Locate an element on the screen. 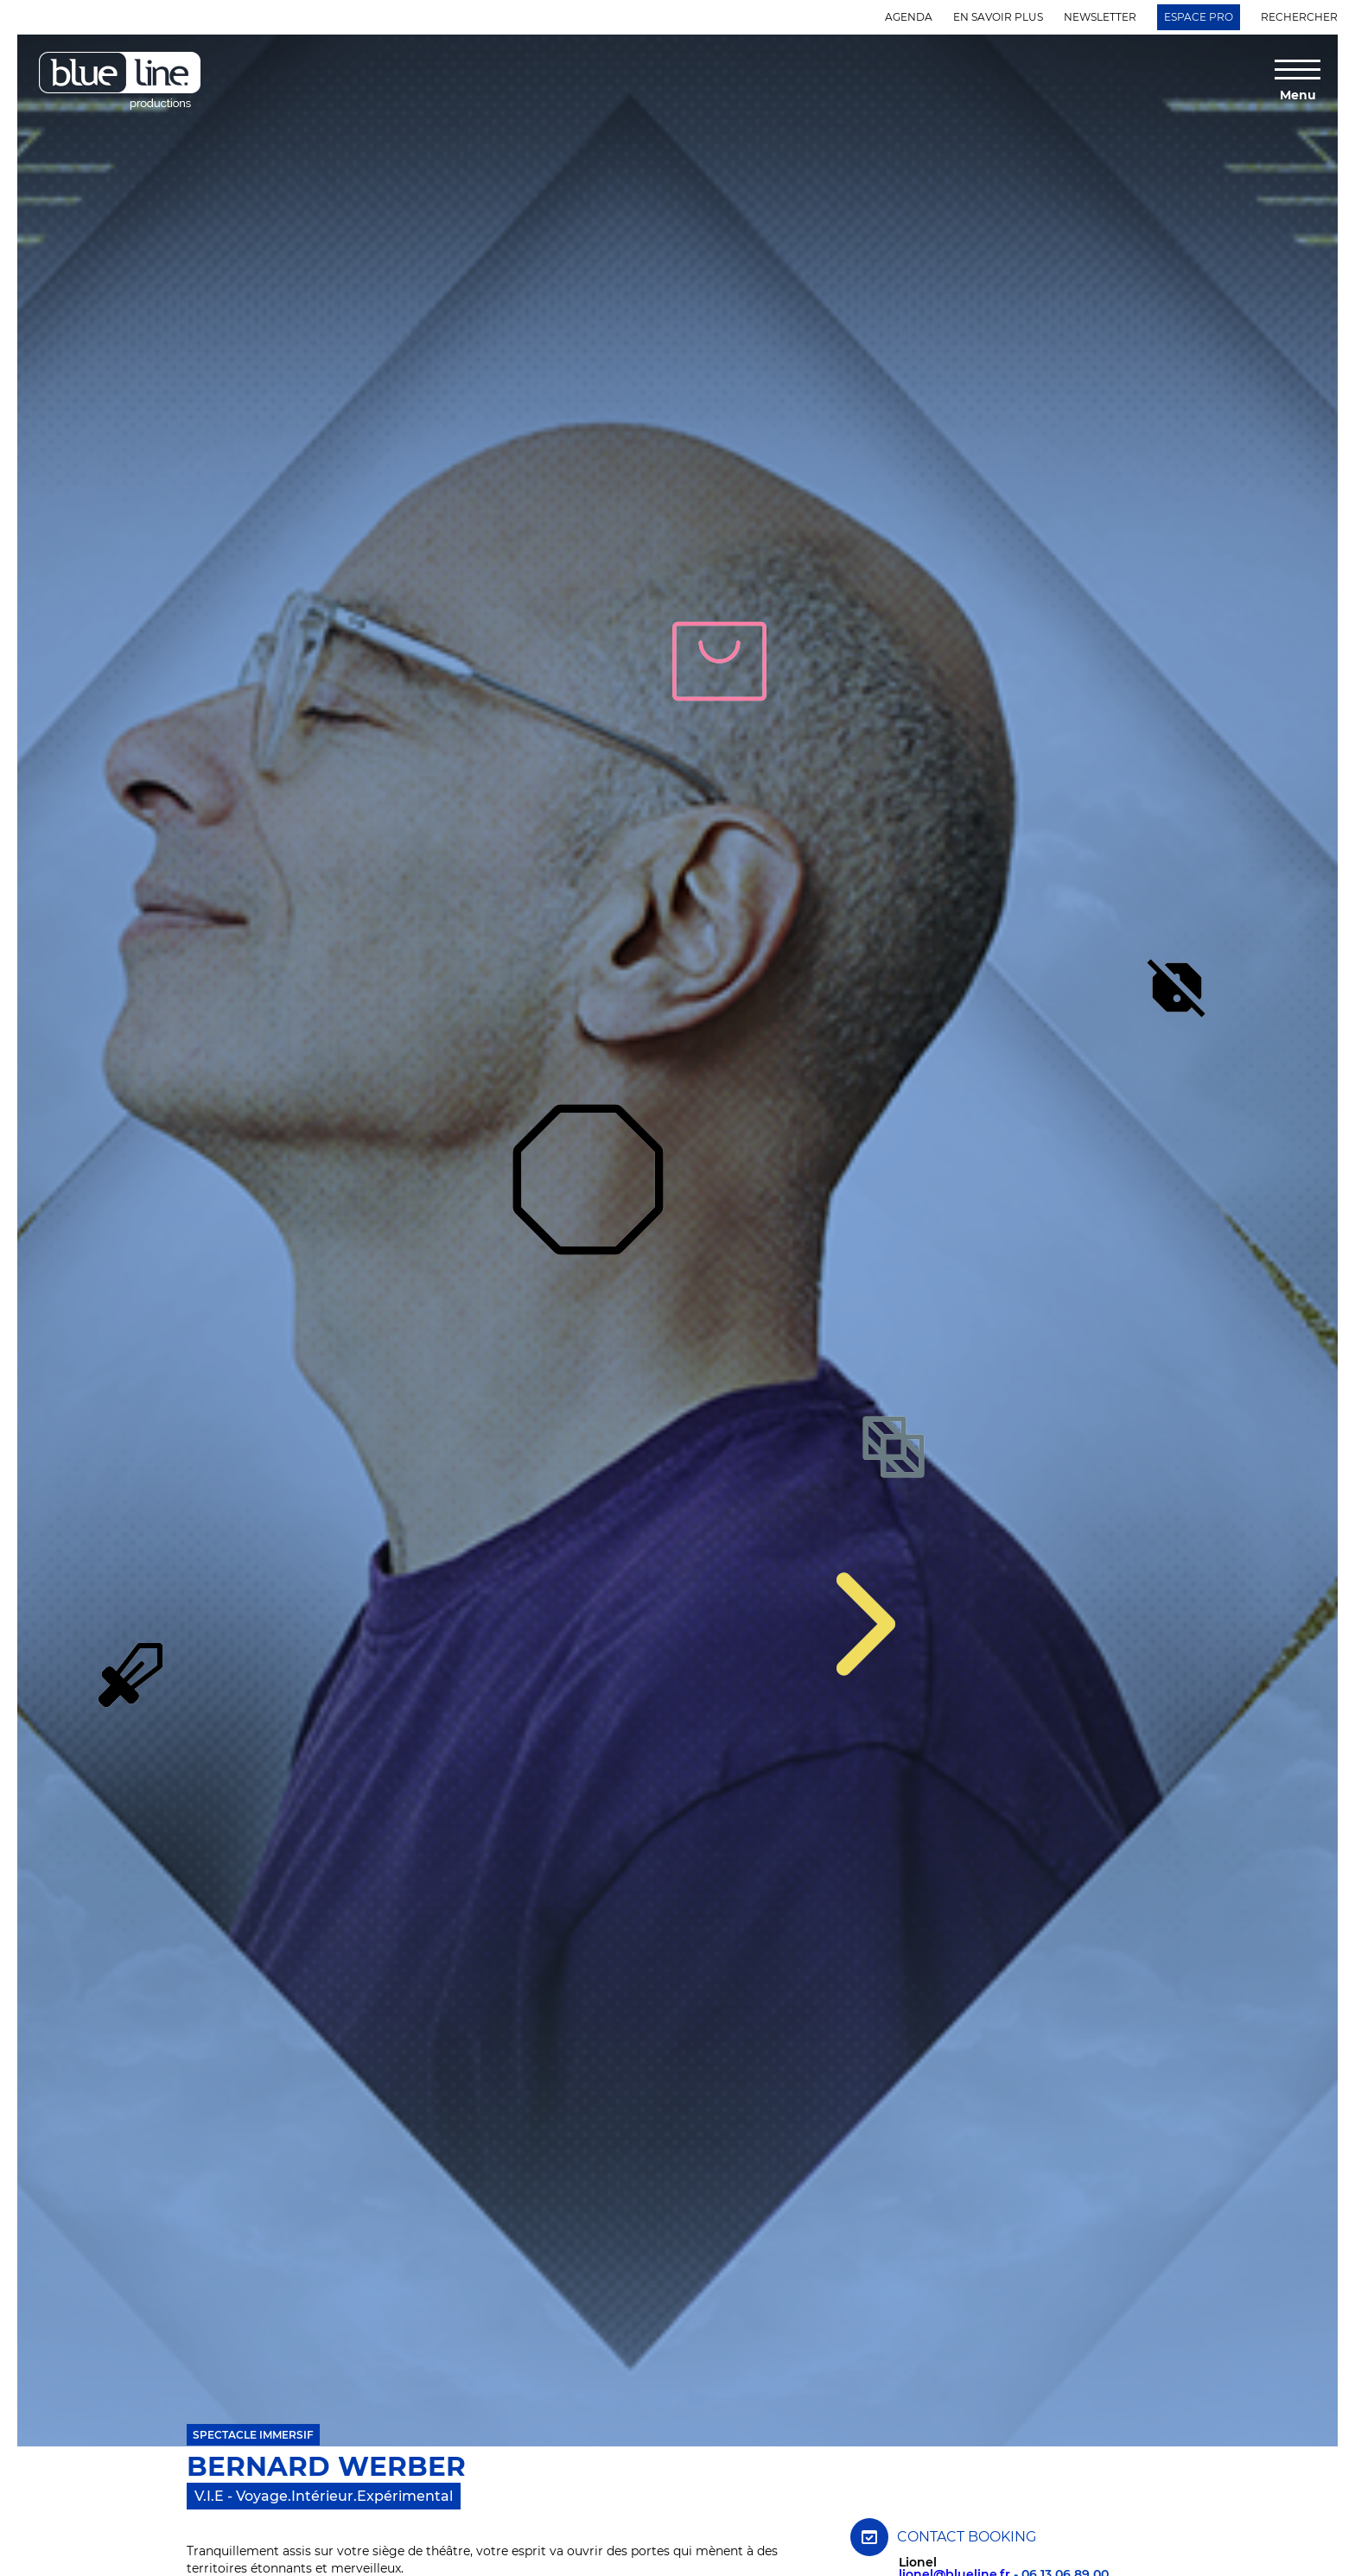  view your shopping bag is located at coordinates (719, 661).